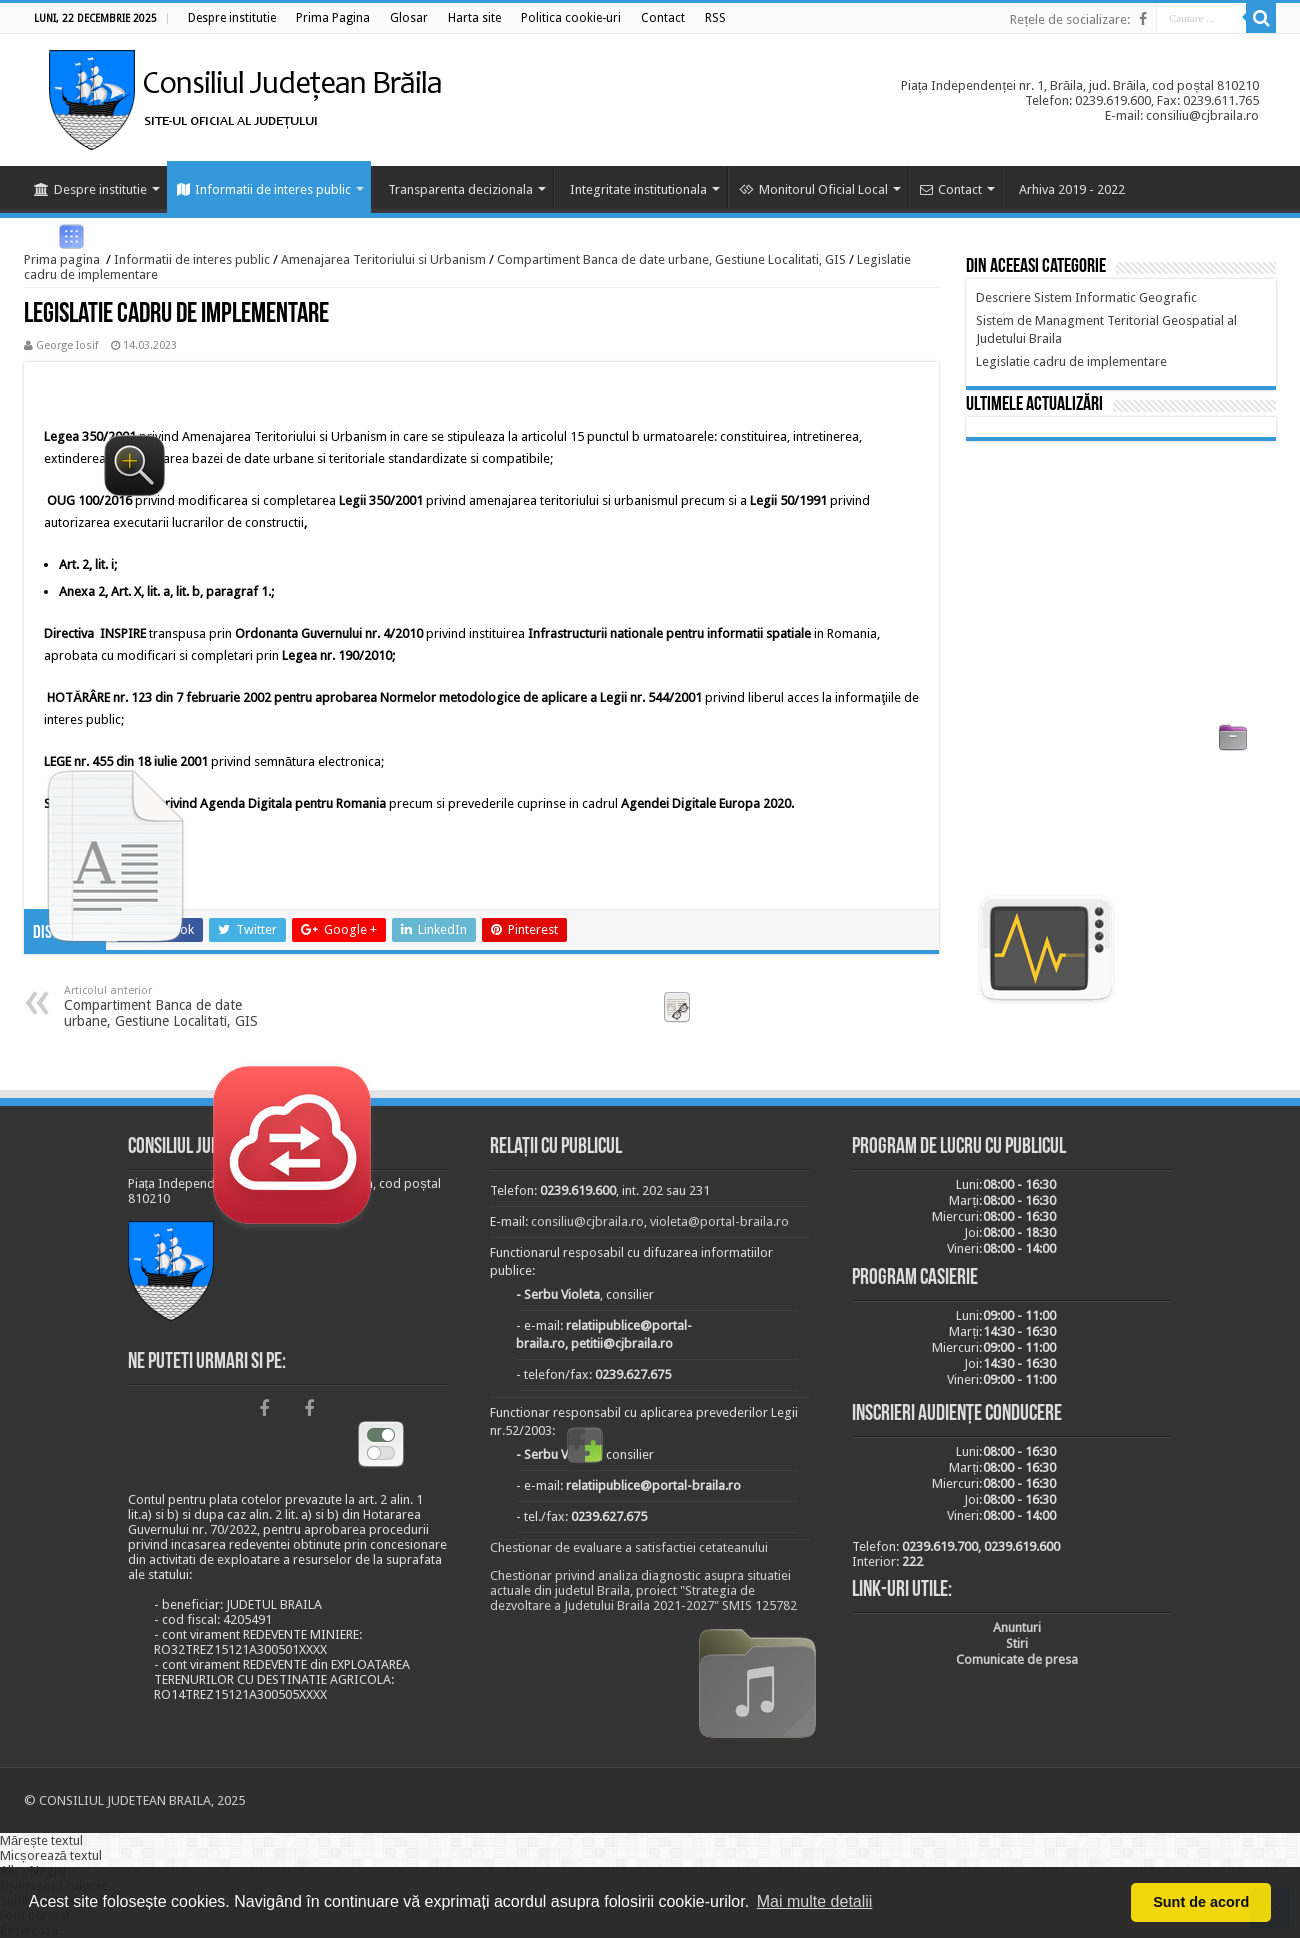  I want to click on open opensnitch firewall application, so click(292, 1145).